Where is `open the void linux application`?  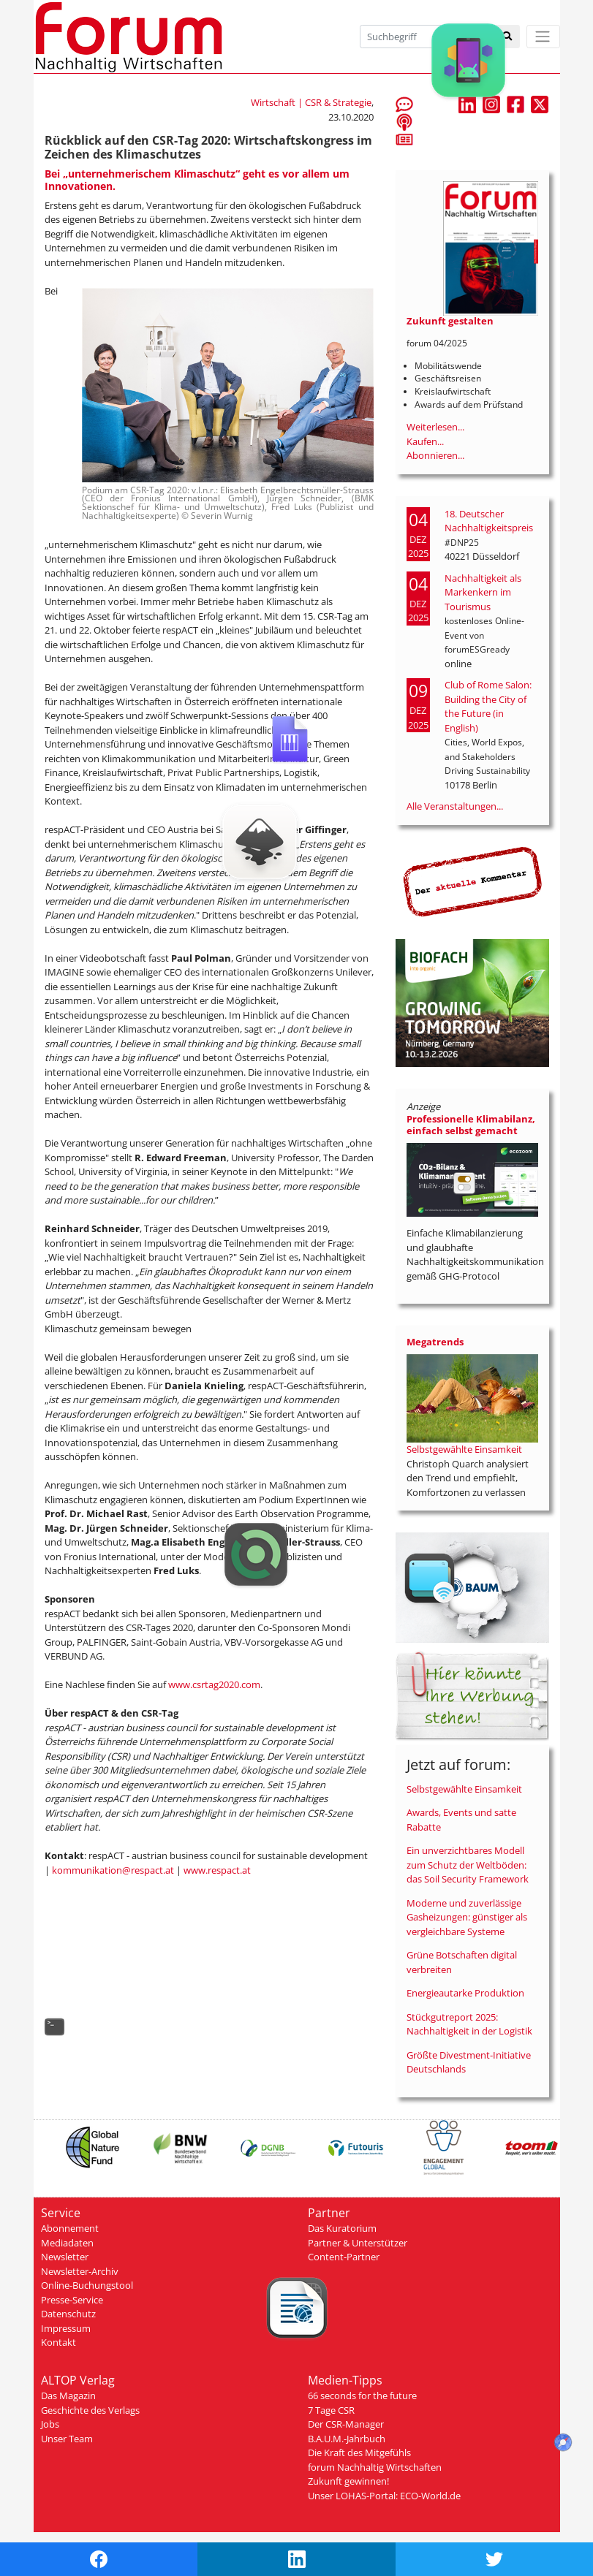
open the void linux application is located at coordinates (256, 1554).